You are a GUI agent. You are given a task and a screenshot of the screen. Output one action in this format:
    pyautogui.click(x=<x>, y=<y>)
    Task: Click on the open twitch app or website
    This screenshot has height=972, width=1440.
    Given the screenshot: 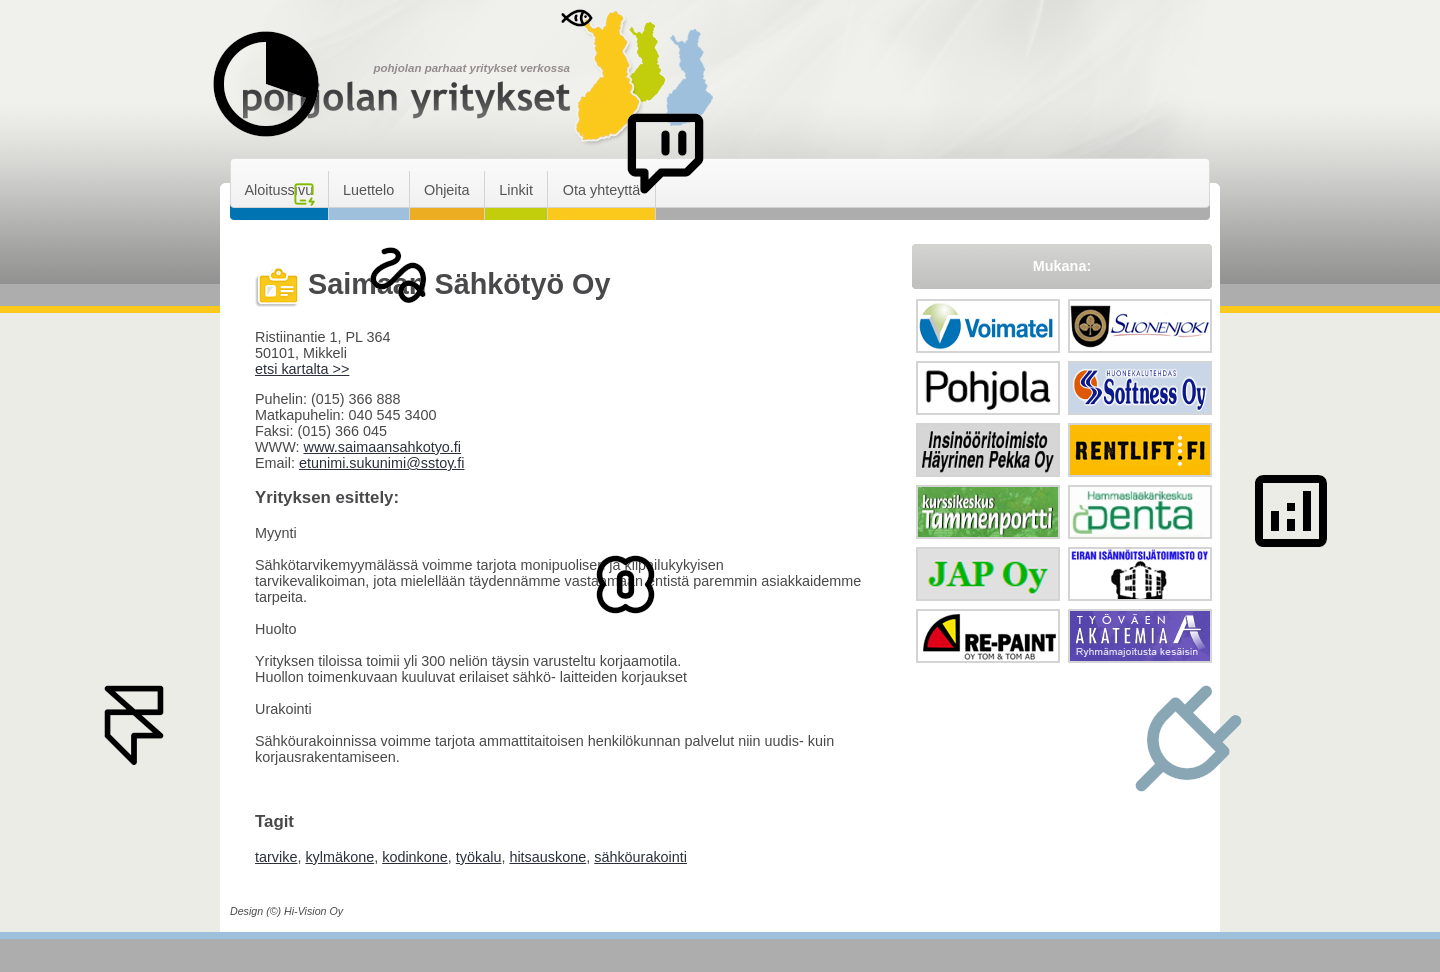 What is the action you would take?
    pyautogui.click(x=665, y=151)
    